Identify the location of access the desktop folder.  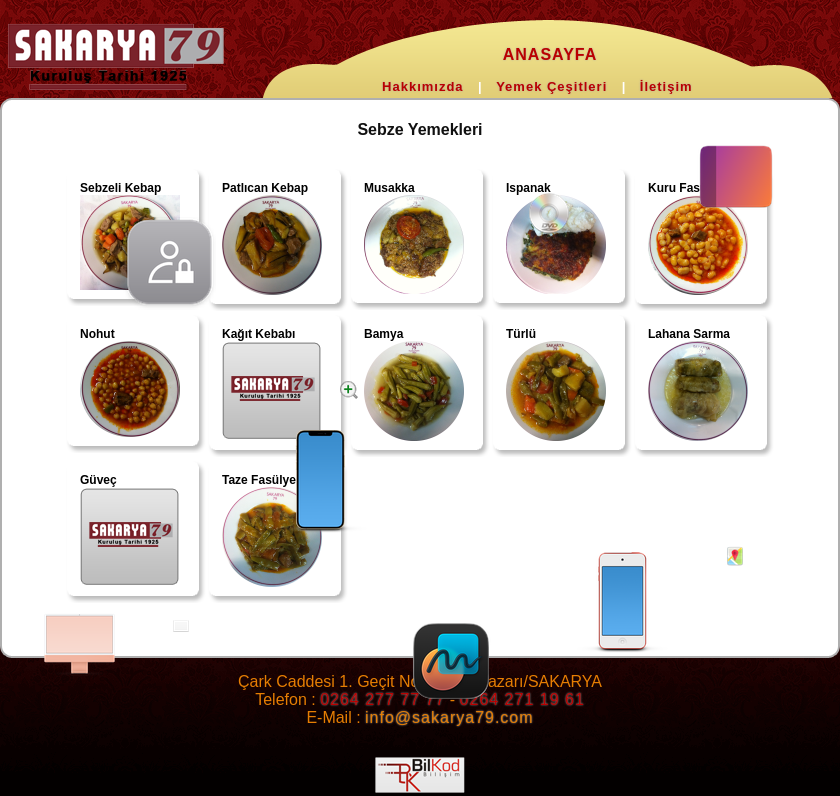
(736, 174).